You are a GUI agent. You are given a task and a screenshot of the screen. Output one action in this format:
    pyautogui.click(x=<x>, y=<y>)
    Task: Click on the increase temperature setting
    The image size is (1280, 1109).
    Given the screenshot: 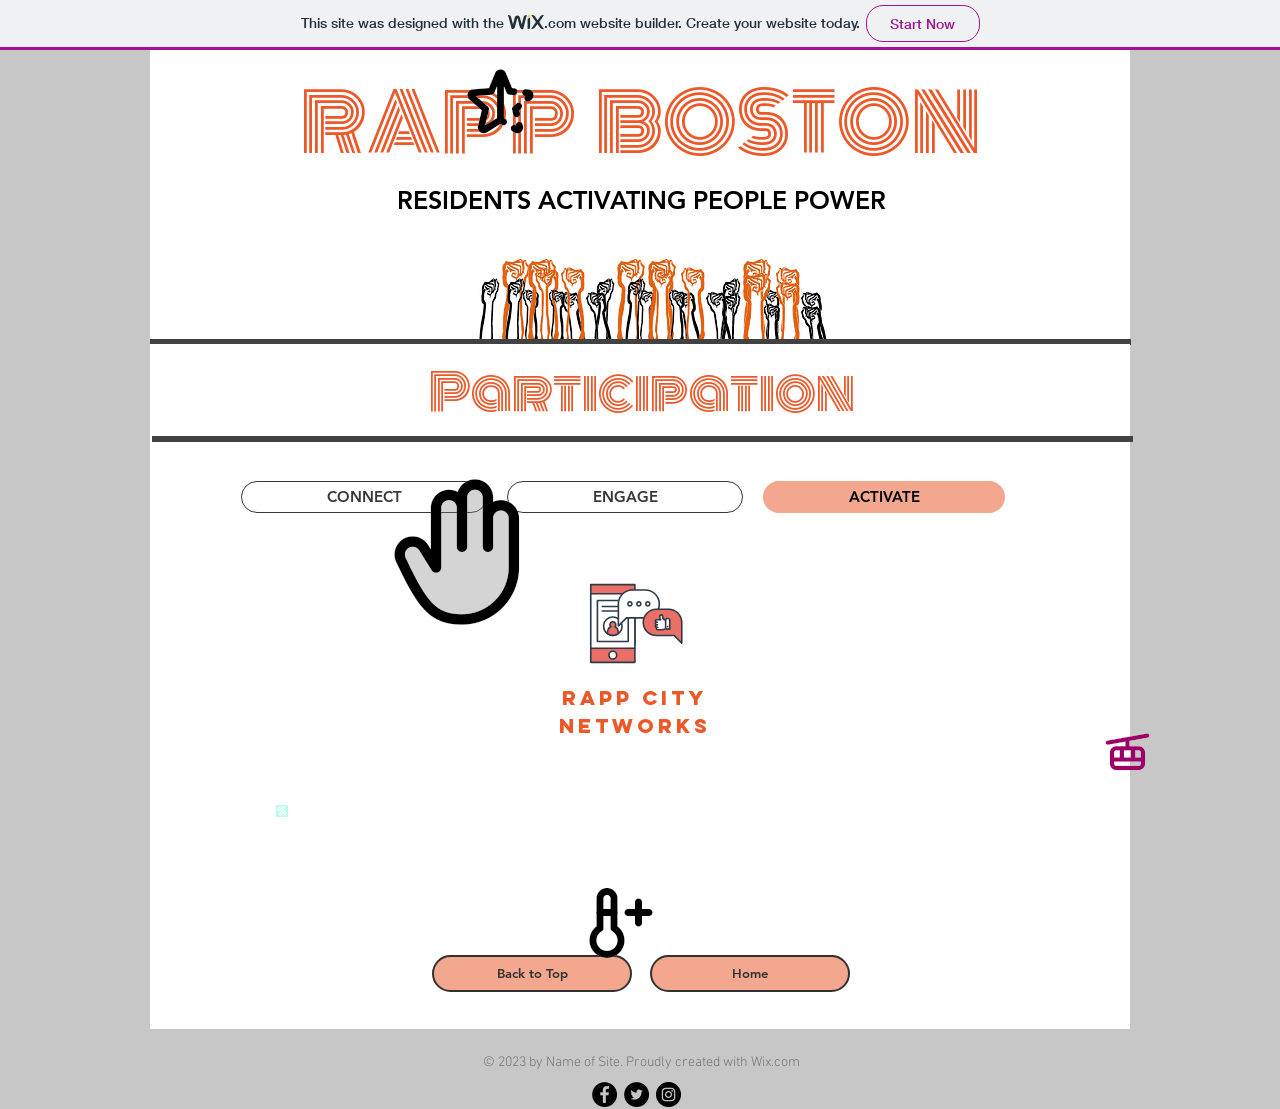 What is the action you would take?
    pyautogui.click(x=614, y=923)
    